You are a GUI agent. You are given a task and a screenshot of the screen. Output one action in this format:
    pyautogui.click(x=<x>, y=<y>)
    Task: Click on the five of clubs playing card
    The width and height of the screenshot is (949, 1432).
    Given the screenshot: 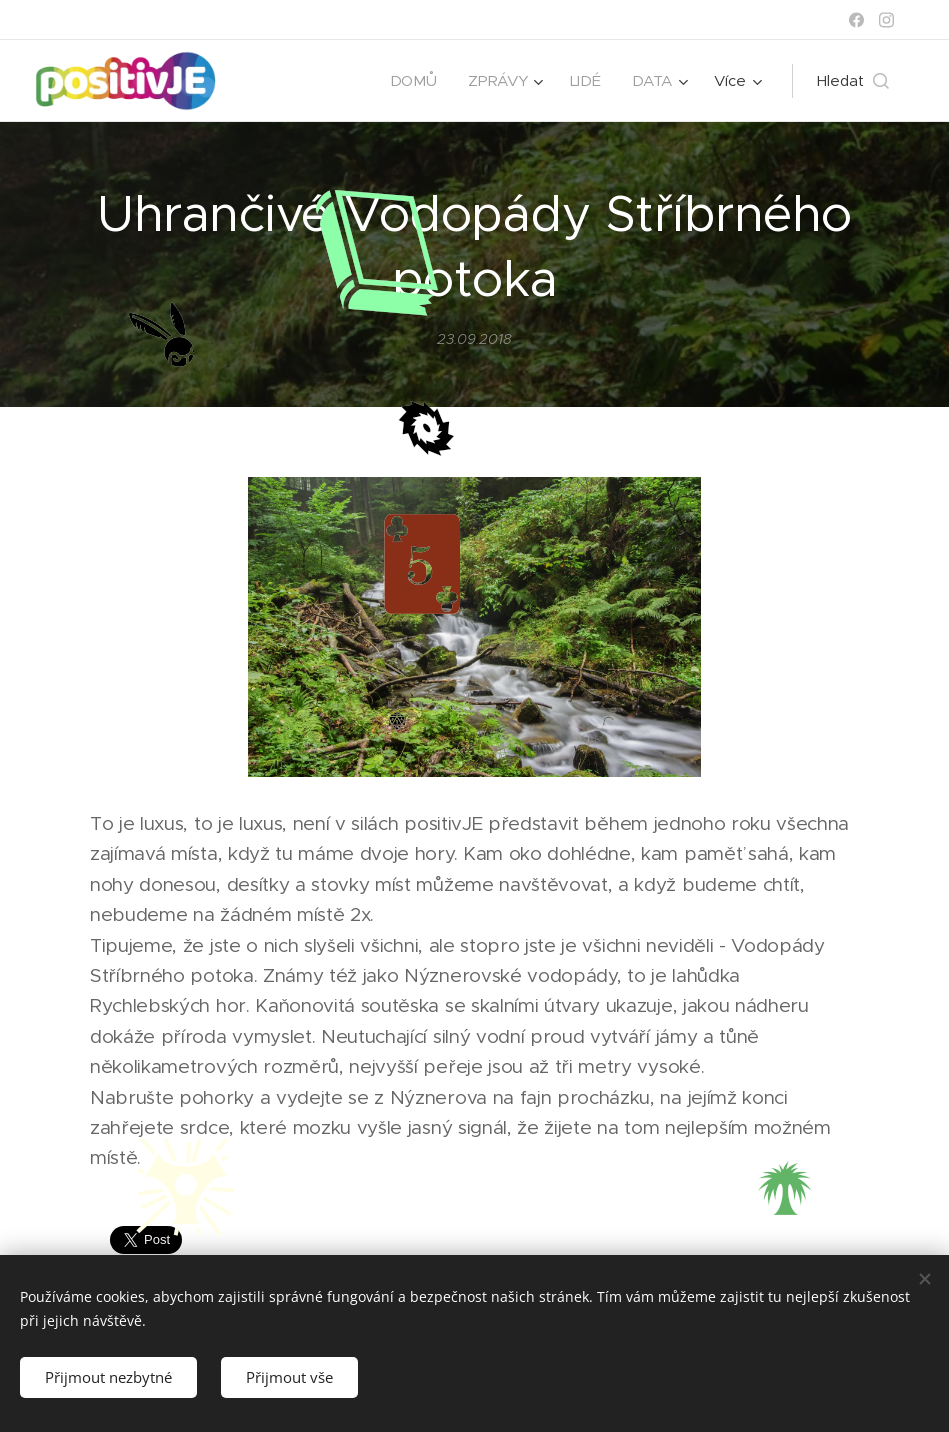 What is the action you would take?
    pyautogui.click(x=422, y=564)
    